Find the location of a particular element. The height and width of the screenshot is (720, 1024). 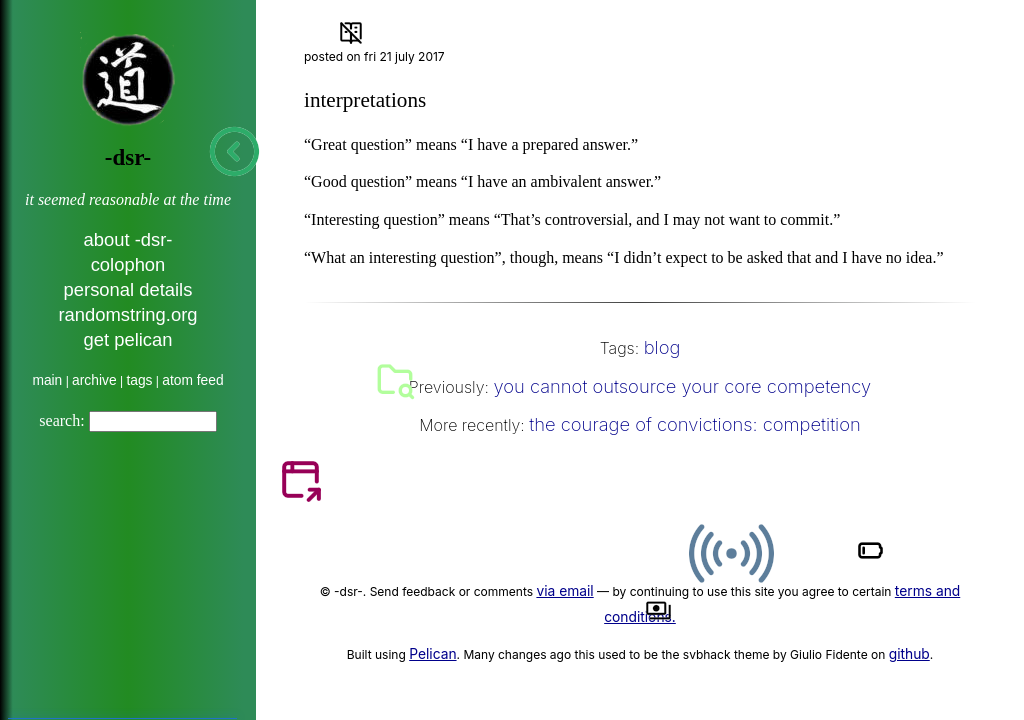

disable vocabulary or dictionary feature is located at coordinates (351, 33).